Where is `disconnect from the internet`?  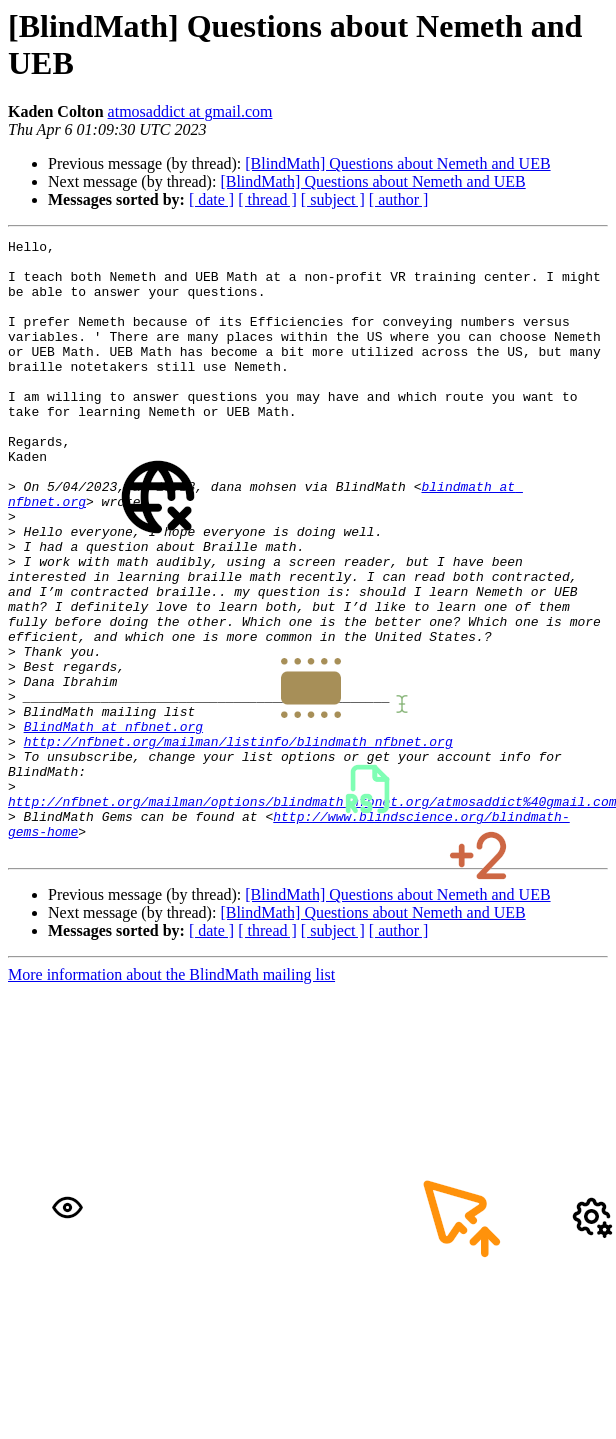 disconnect from the internet is located at coordinates (158, 497).